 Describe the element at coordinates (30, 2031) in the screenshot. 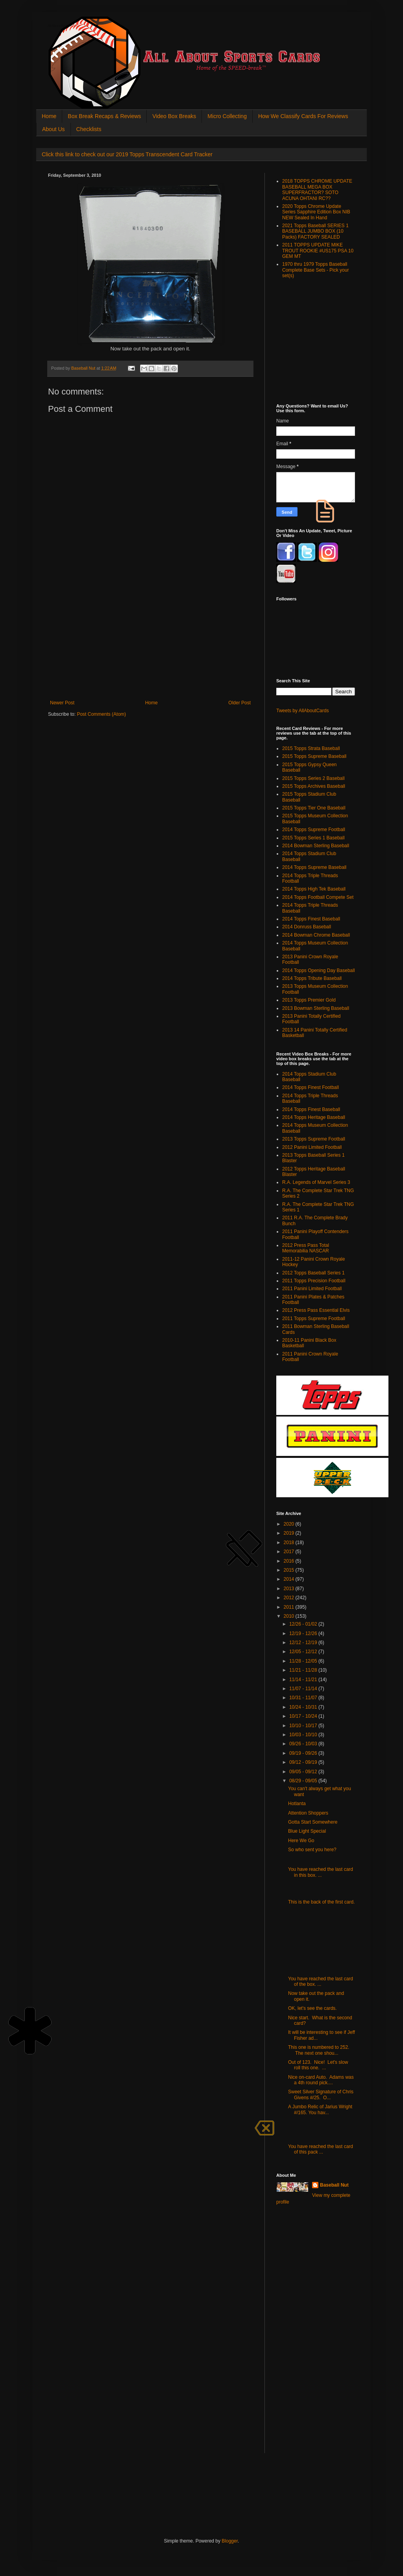

I see `access medical or health-related features` at that location.